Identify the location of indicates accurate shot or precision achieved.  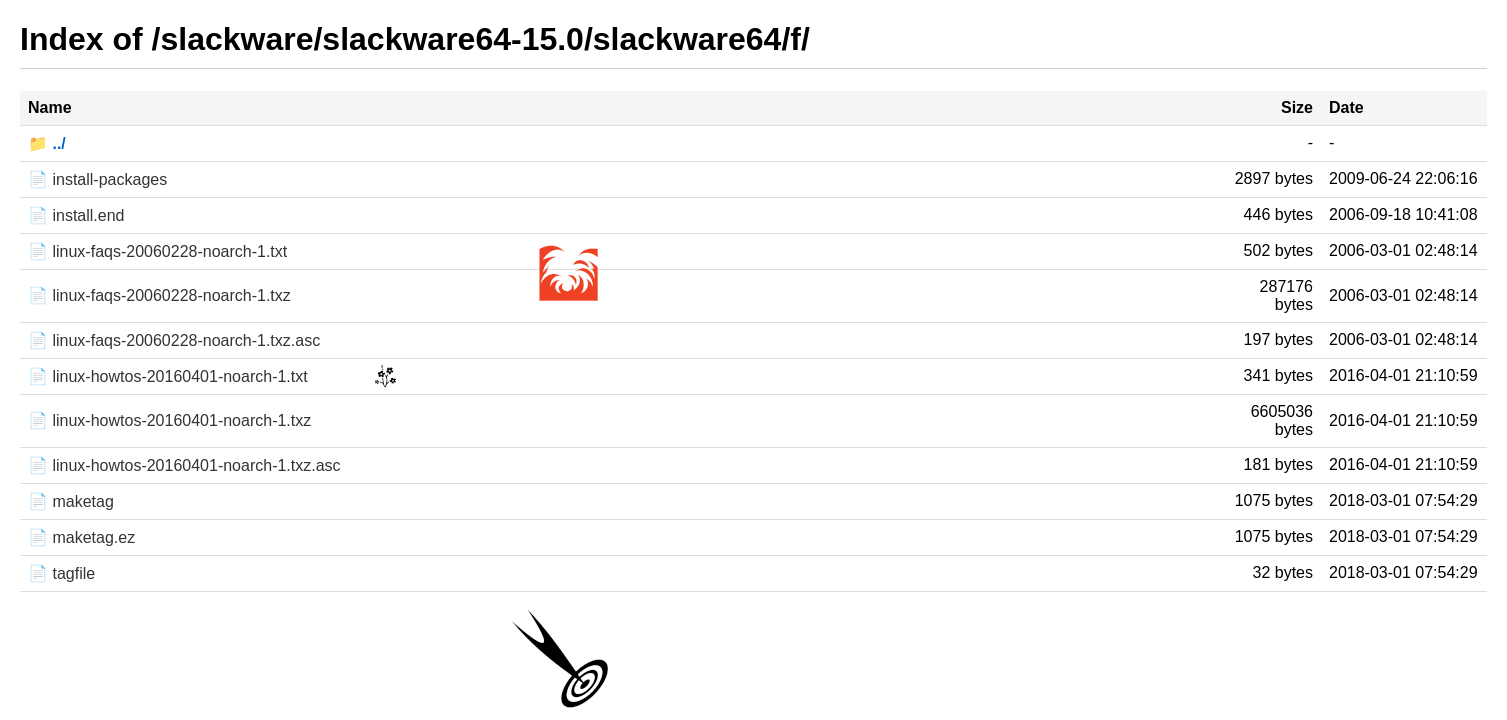
(558, 658).